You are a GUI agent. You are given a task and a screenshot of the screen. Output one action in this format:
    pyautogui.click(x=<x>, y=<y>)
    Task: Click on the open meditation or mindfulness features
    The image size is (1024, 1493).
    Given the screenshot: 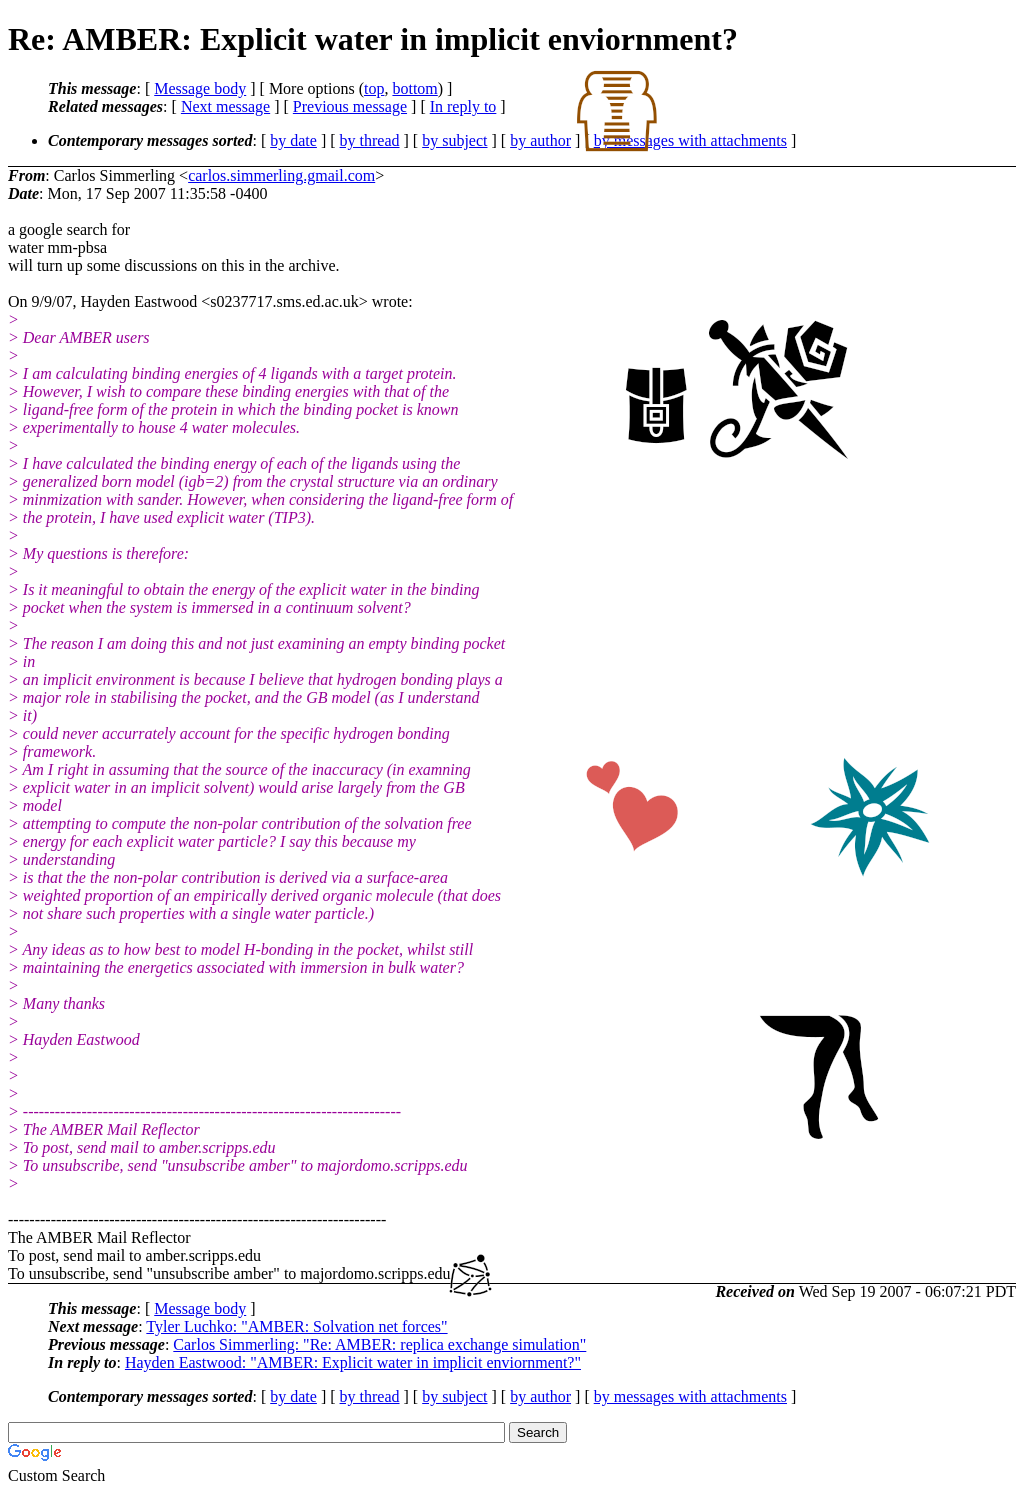 What is the action you would take?
    pyautogui.click(x=870, y=817)
    